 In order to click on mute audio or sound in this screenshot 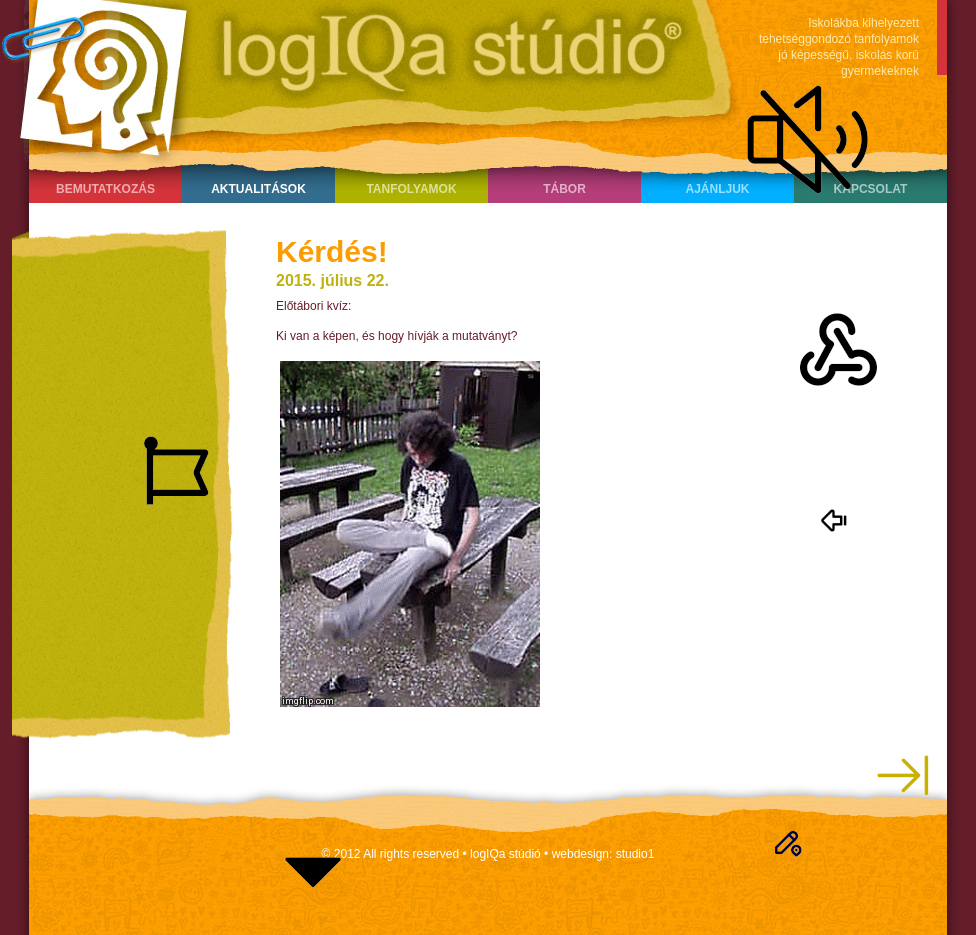, I will do `click(805, 139)`.